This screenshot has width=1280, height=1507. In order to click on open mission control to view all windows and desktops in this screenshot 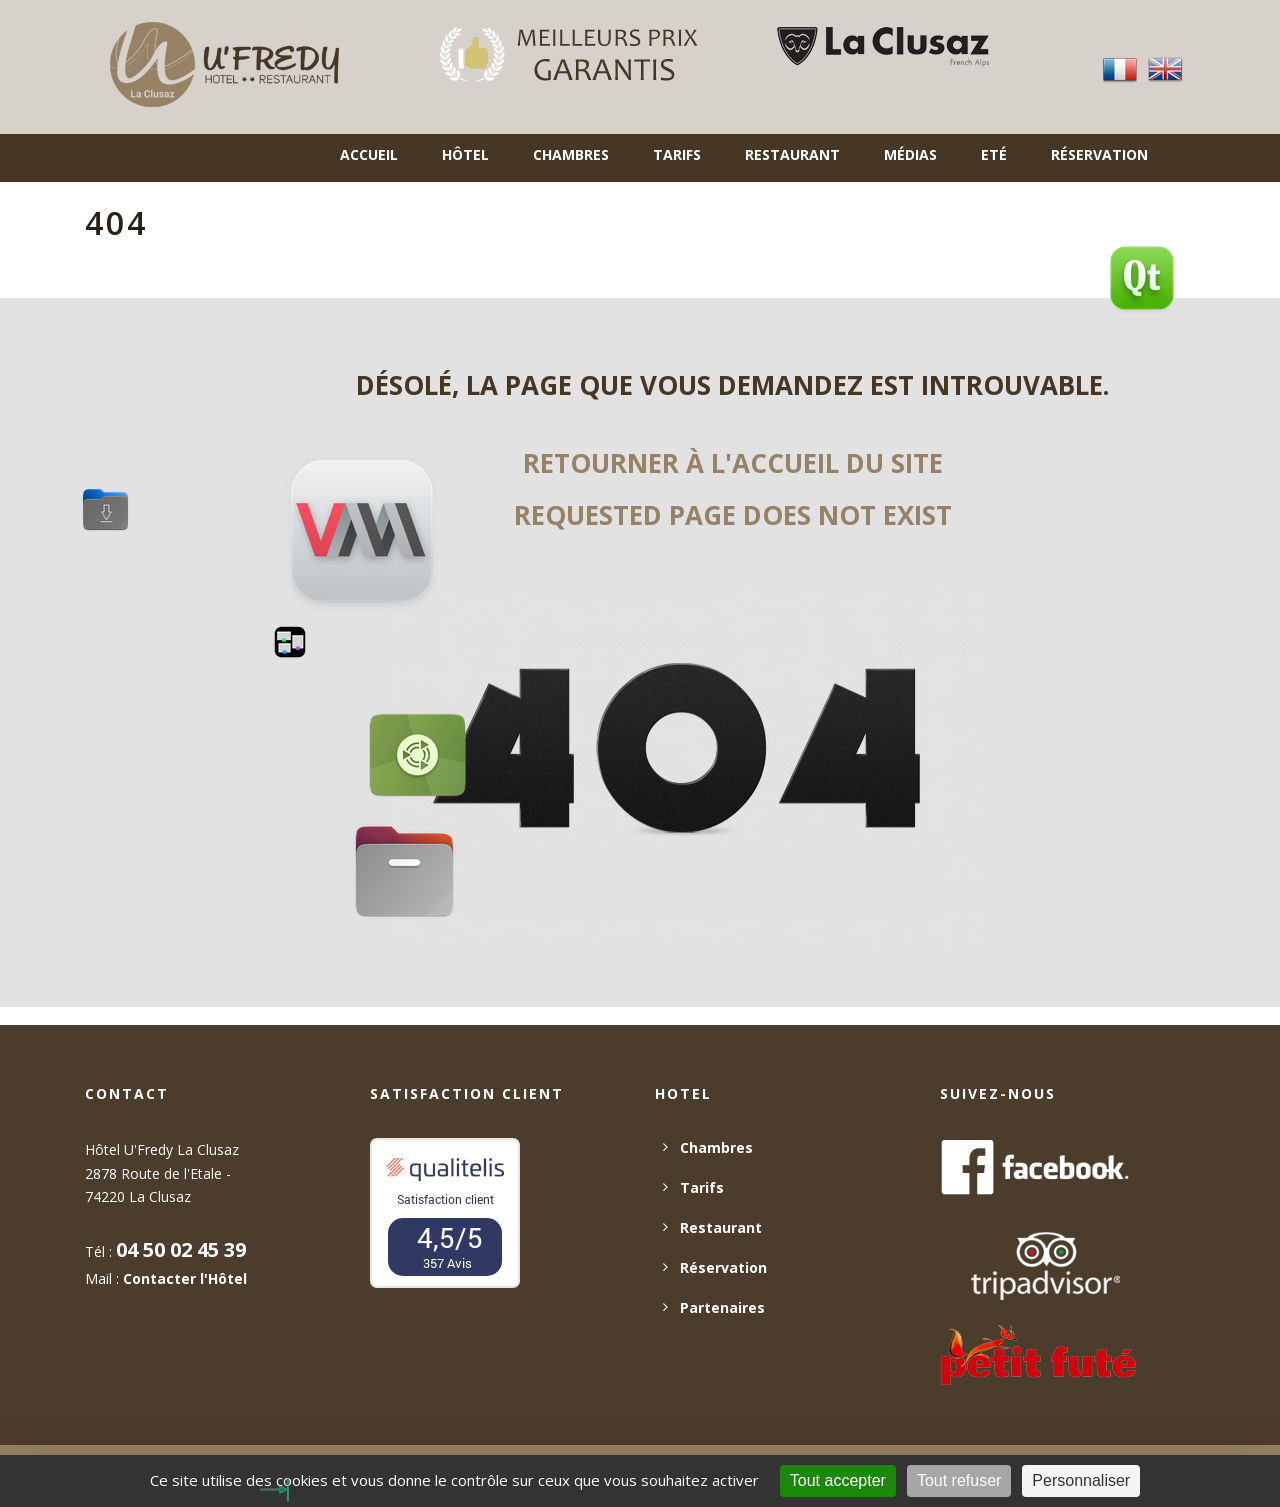, I will do `click(290, 642)`.